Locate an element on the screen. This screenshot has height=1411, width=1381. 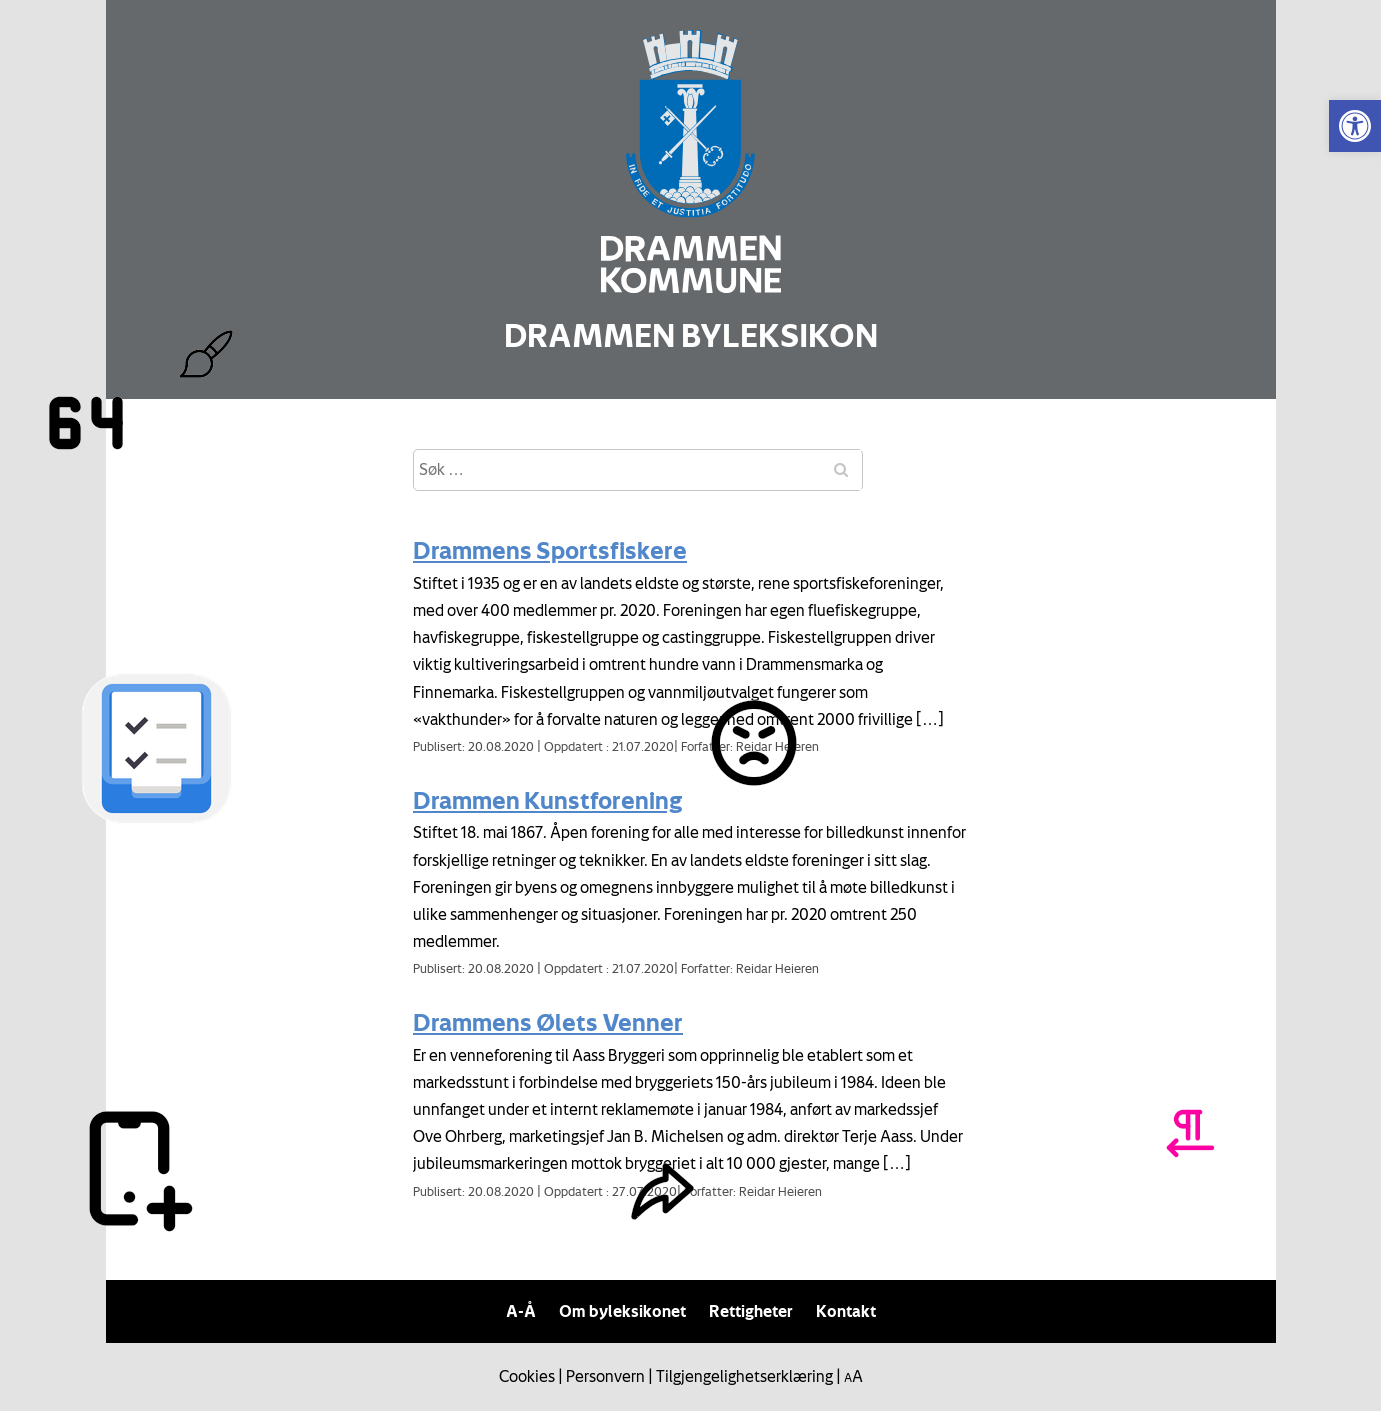
select angry reaction or emoji is located at coordinates (754, 743).